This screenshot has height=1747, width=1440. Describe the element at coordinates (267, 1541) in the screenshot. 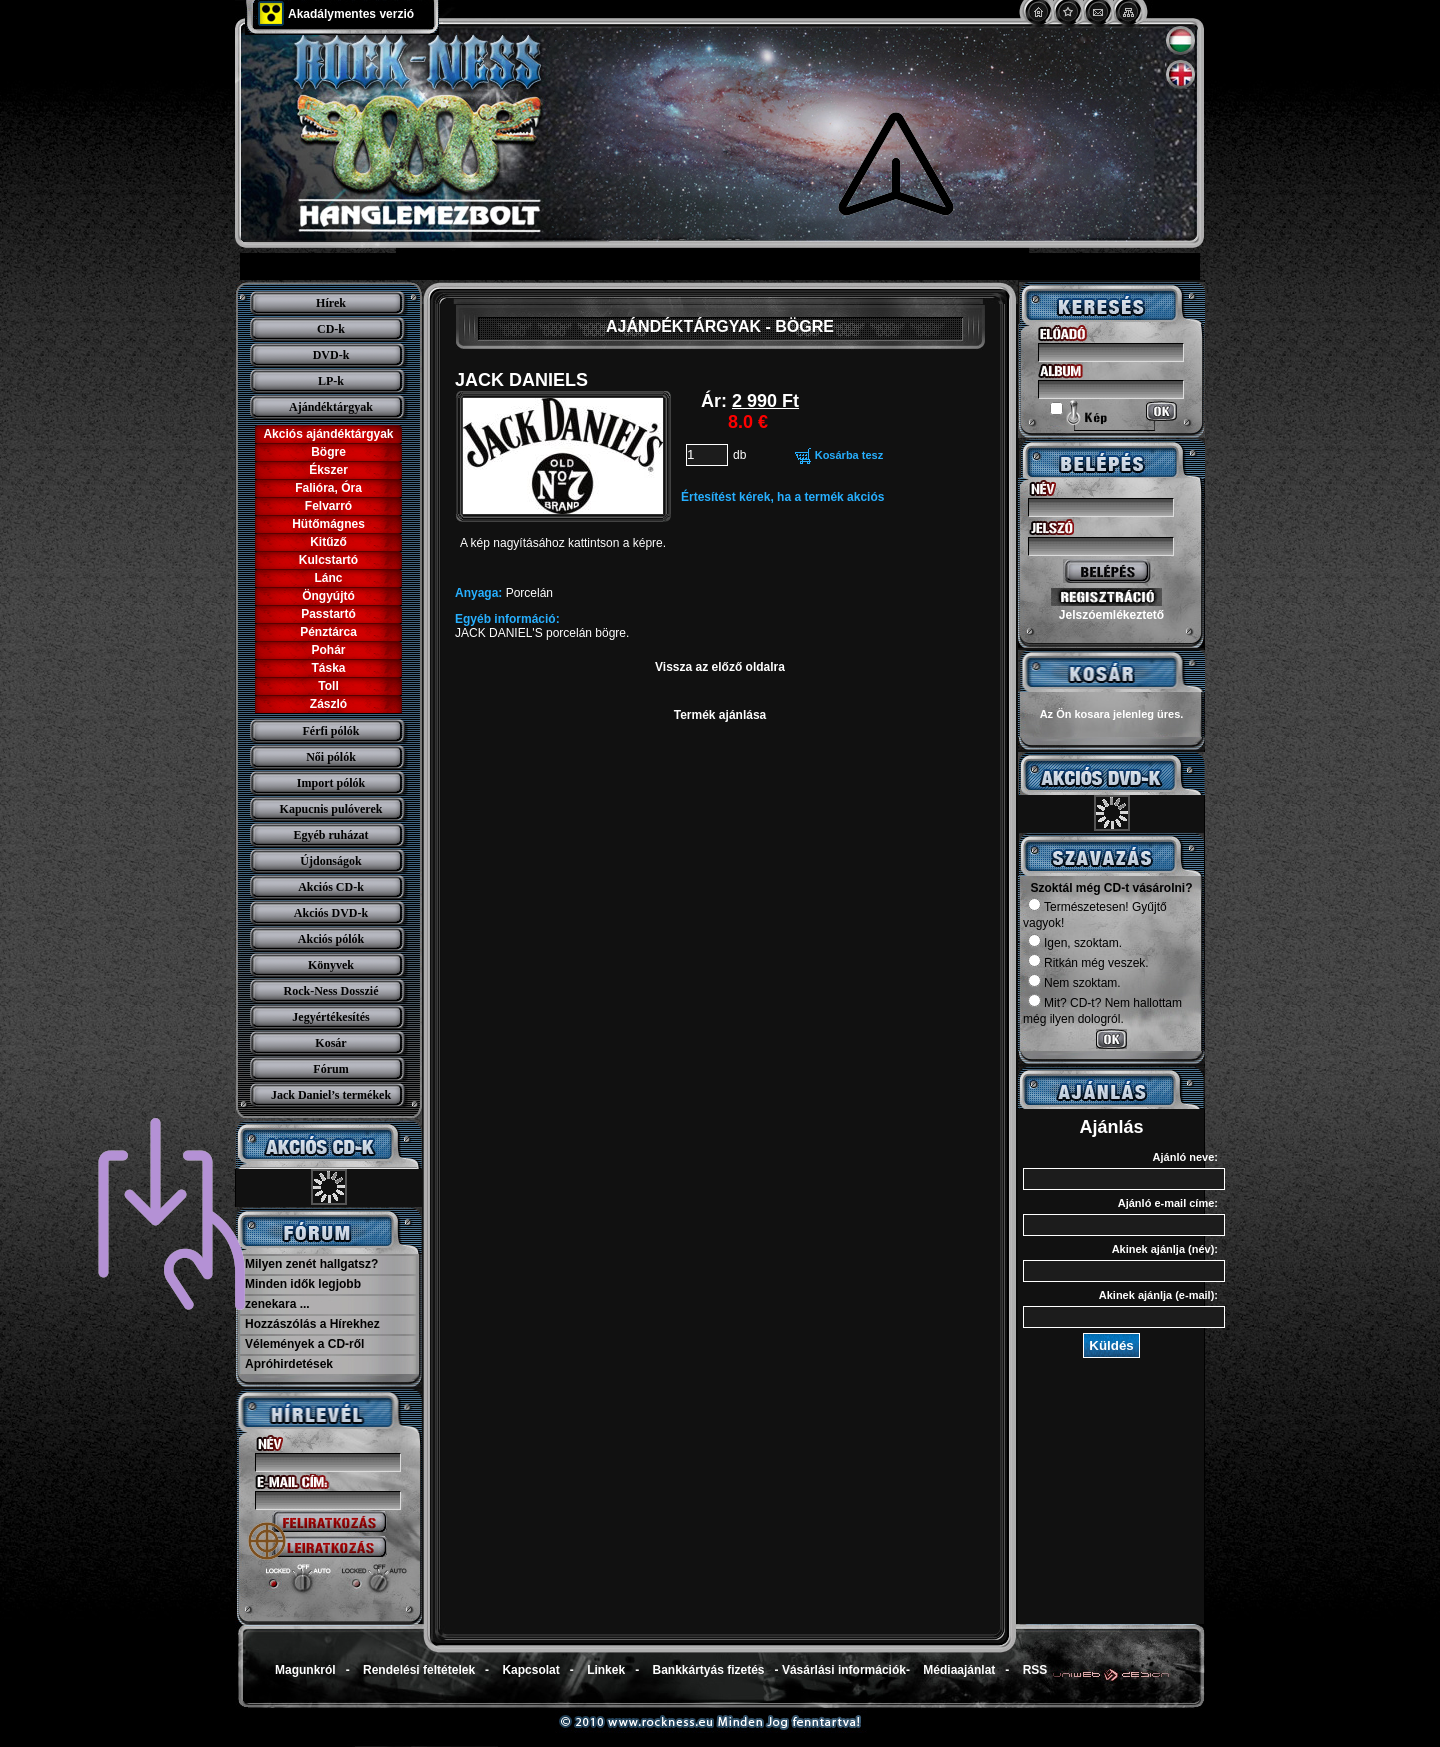

I see `view polar chart or radar graph data` at that location.